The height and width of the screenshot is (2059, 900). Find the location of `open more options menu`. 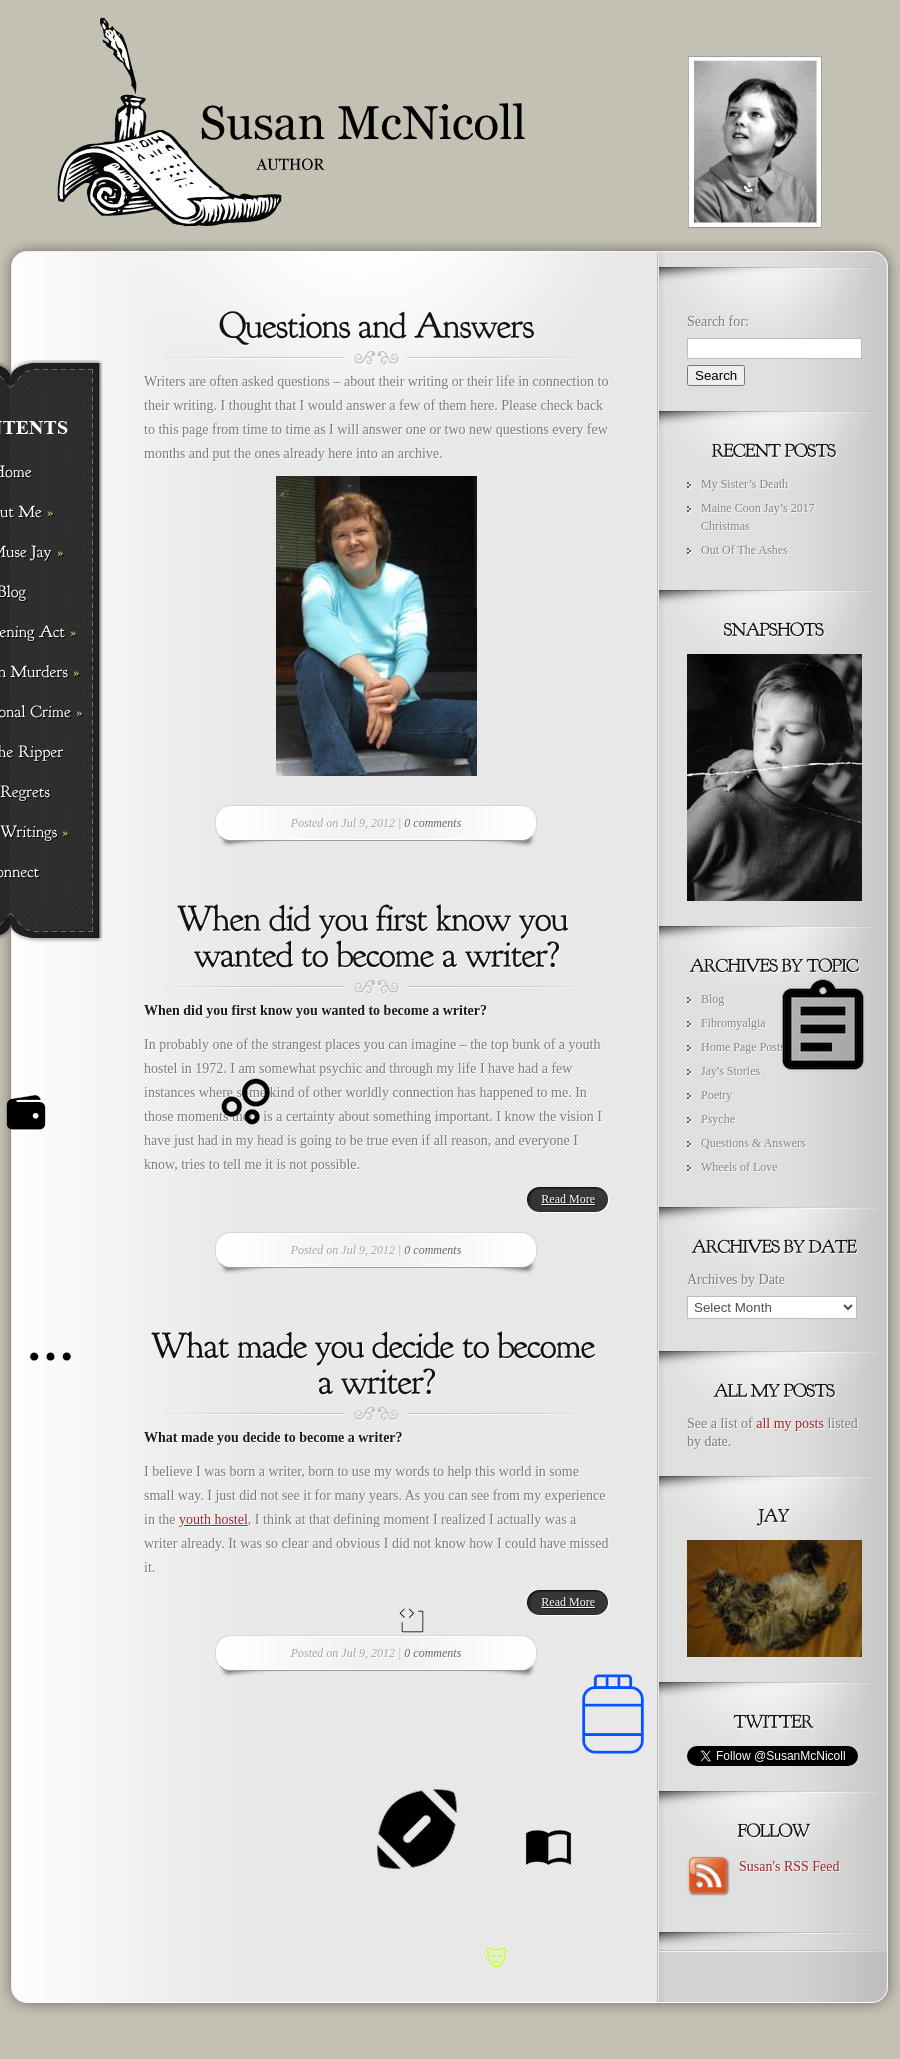

open more options menu is located at coordinates (50, 1356).